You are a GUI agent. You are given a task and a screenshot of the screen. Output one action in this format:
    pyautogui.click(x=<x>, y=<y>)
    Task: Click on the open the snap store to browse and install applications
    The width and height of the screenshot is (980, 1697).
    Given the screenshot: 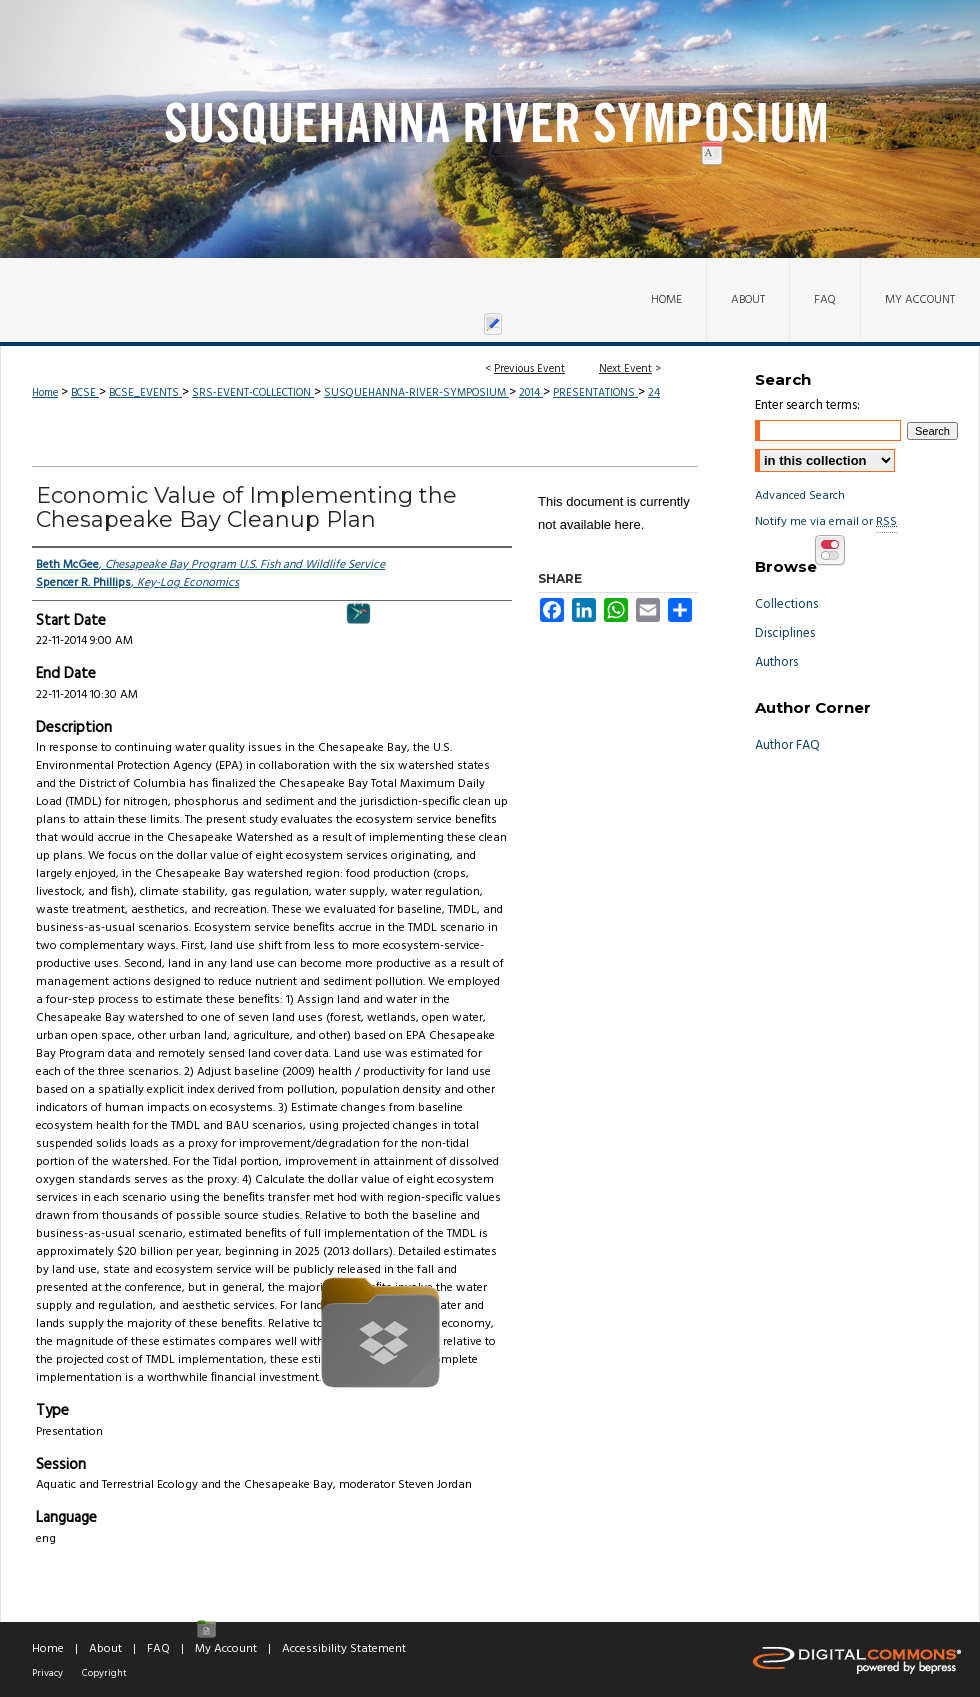 What is the action you would take?
    pyautogui.click(x=358, y=613)
    